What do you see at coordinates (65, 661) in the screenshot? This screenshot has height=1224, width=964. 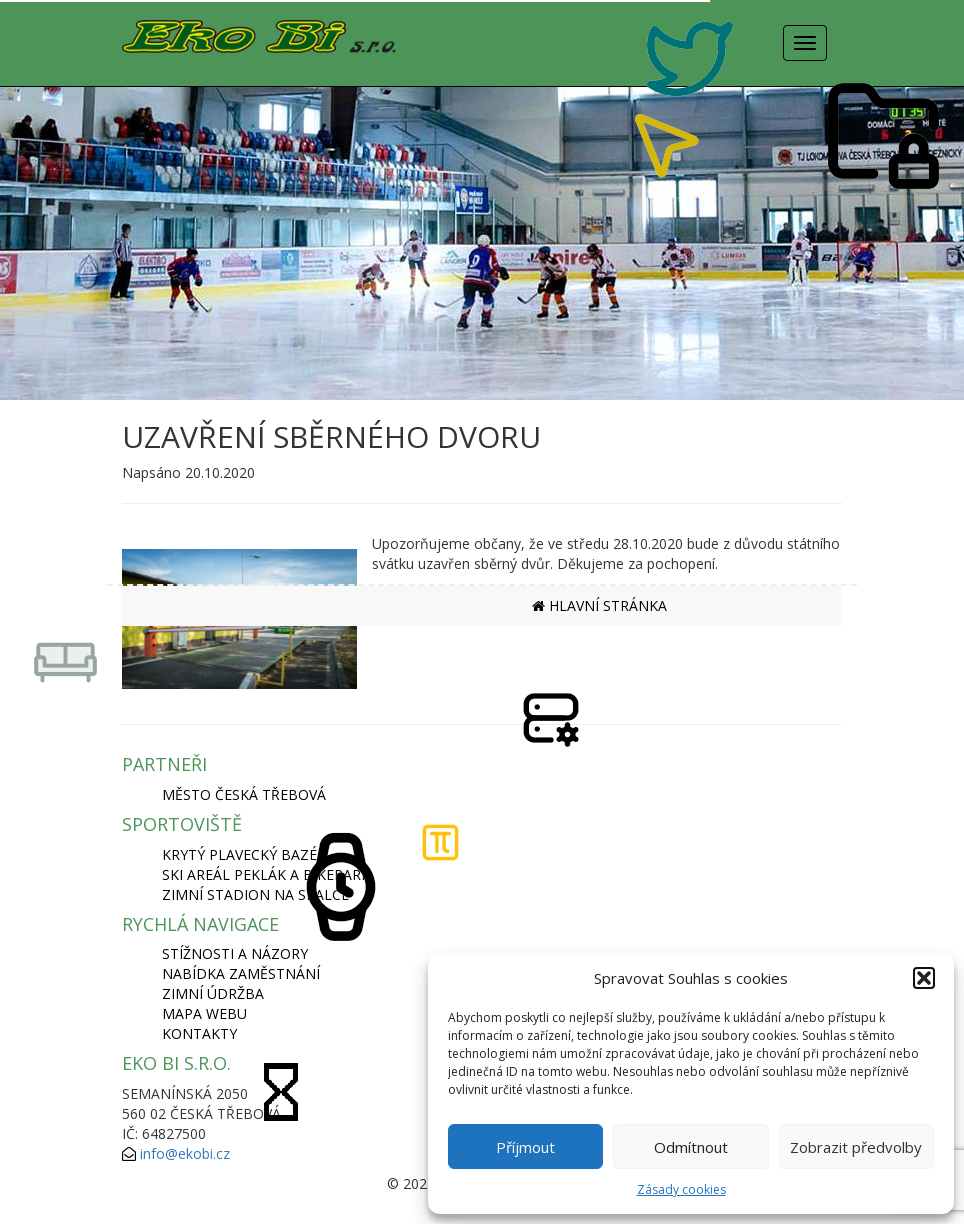 I see `browse furniture or home decor items` at bounding box center [65, 661].